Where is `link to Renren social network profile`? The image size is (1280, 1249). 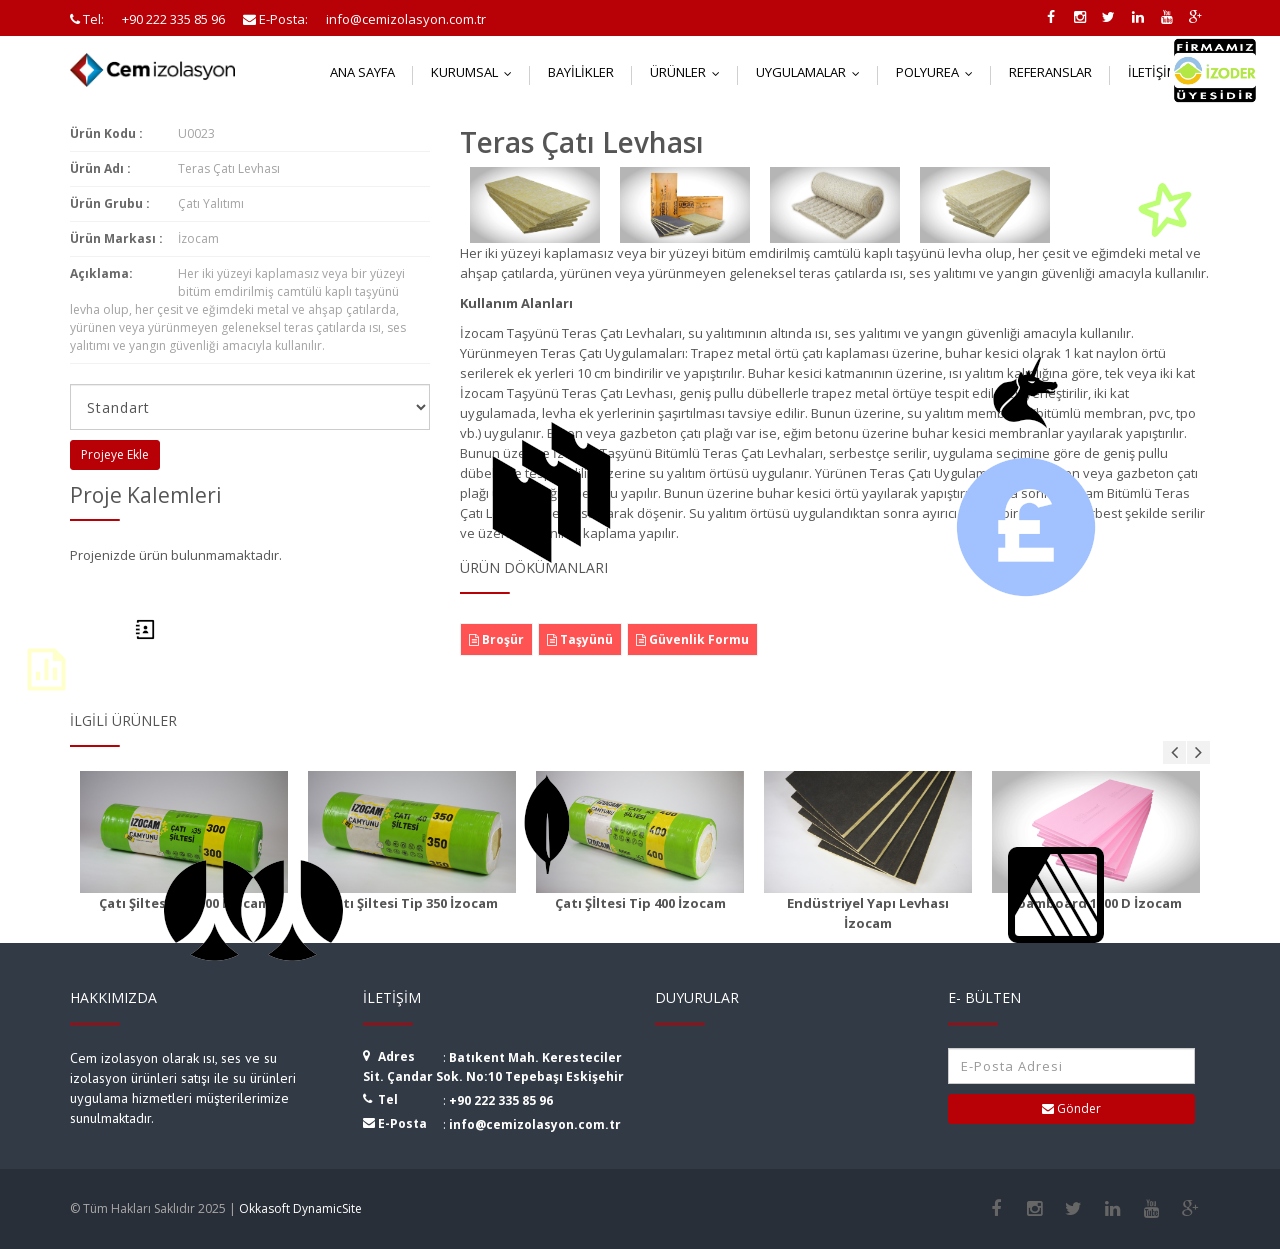
link to Renren social network profile is located at coordinates (253, 910).